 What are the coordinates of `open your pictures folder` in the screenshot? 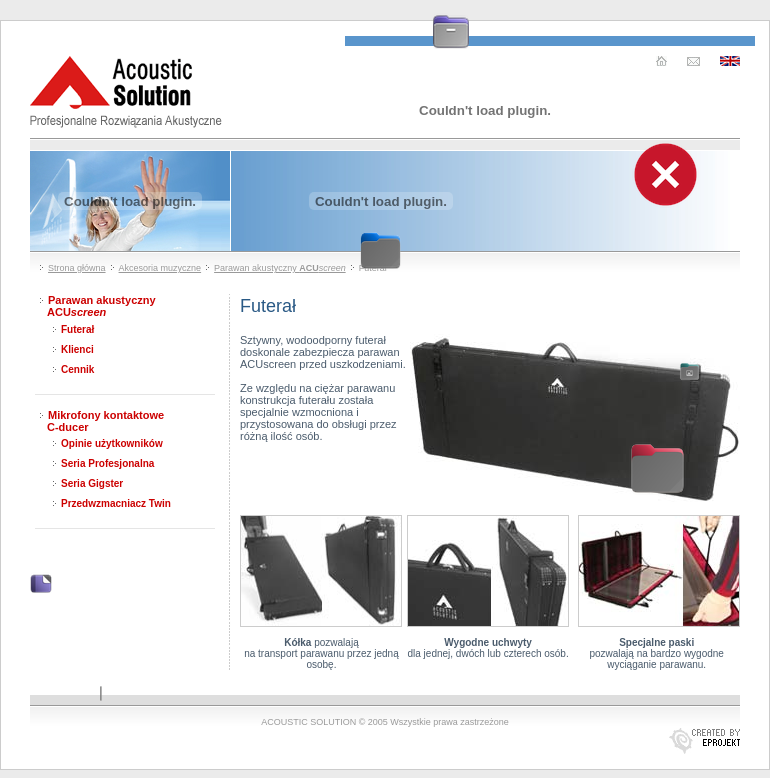 It's located at (689, 371).